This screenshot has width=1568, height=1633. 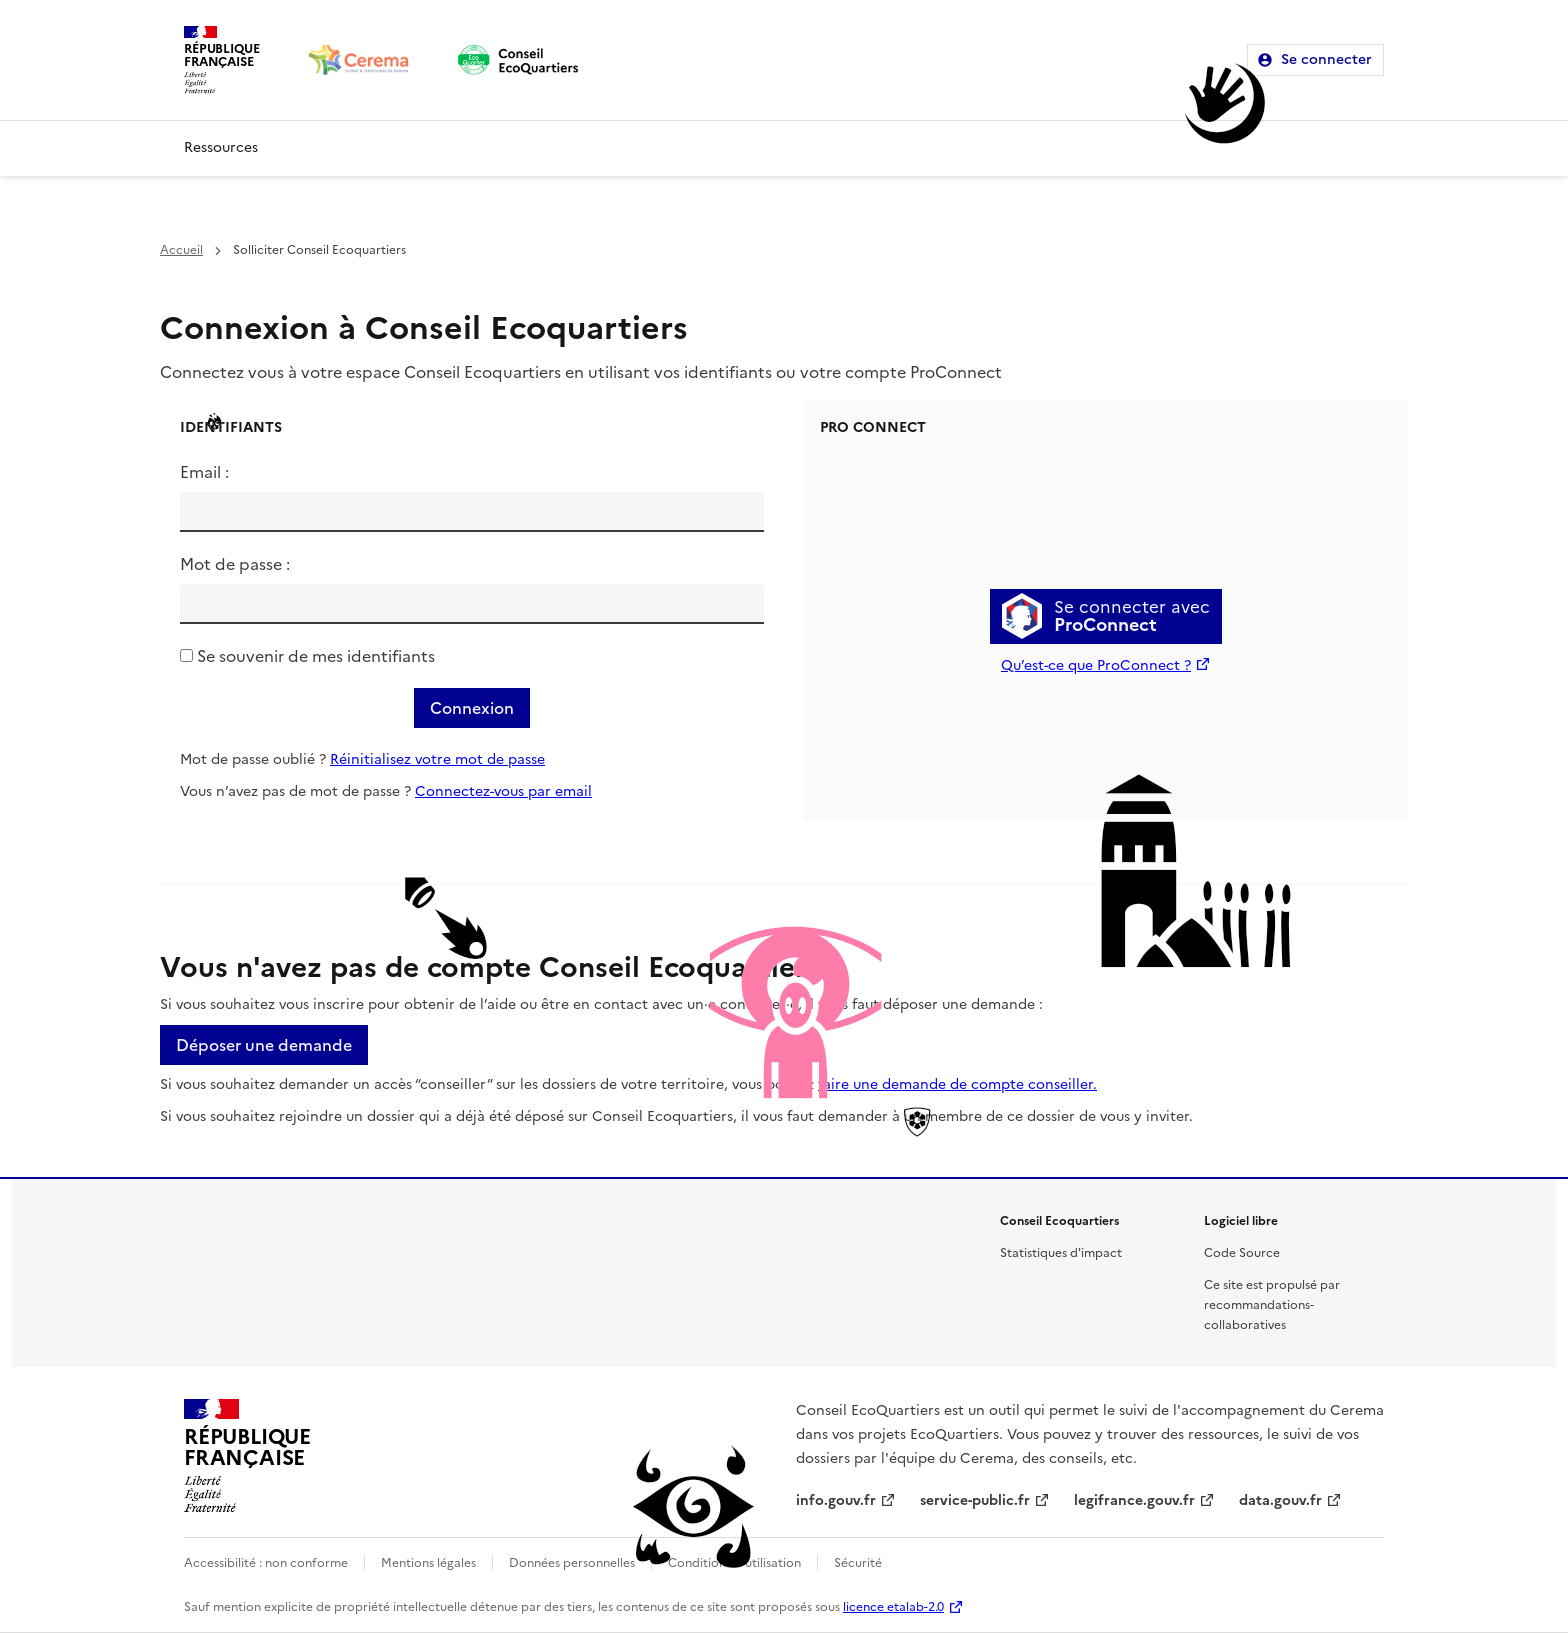 I want to click on activate ice or frost defense ability, so click(x=917, y=1122).